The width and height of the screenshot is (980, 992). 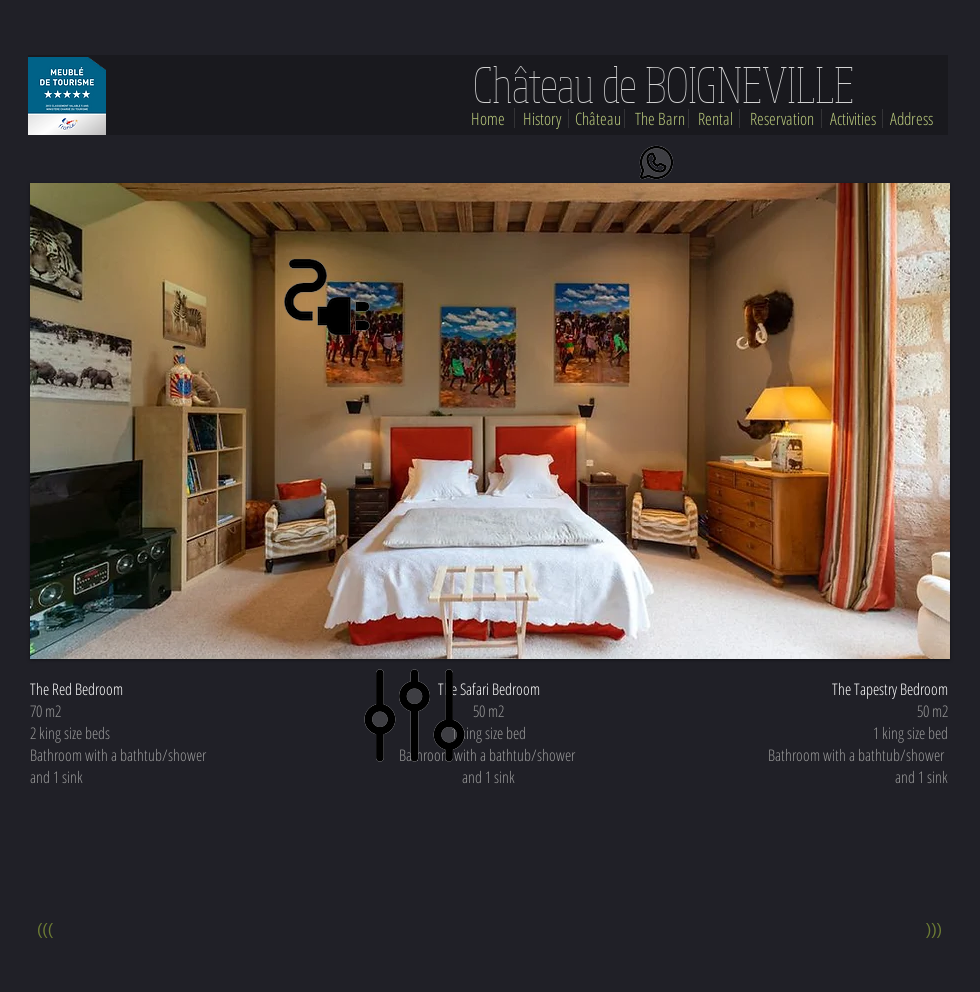 I want to click on find nearby electrical or charging services, so click(x=327, y=297).